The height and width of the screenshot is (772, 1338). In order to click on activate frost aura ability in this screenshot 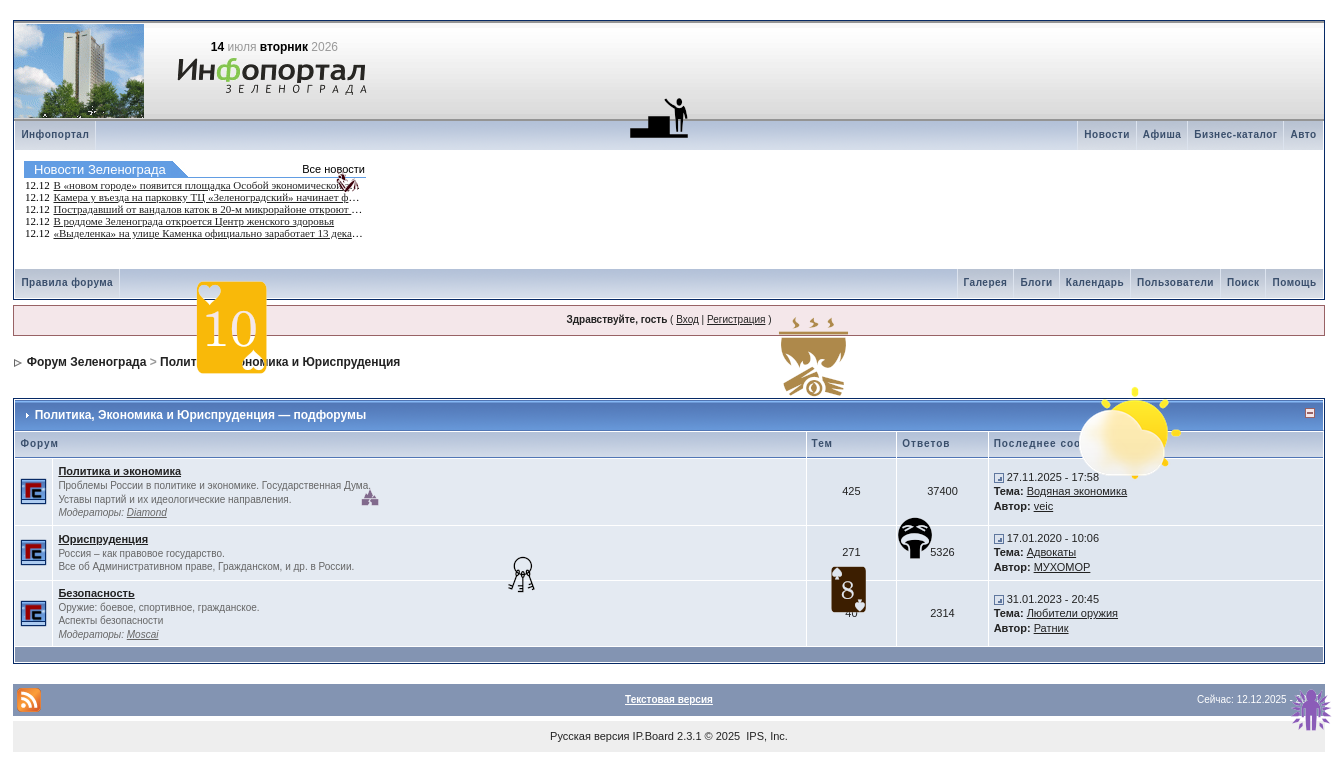, I will do `click(1311, 710)`.